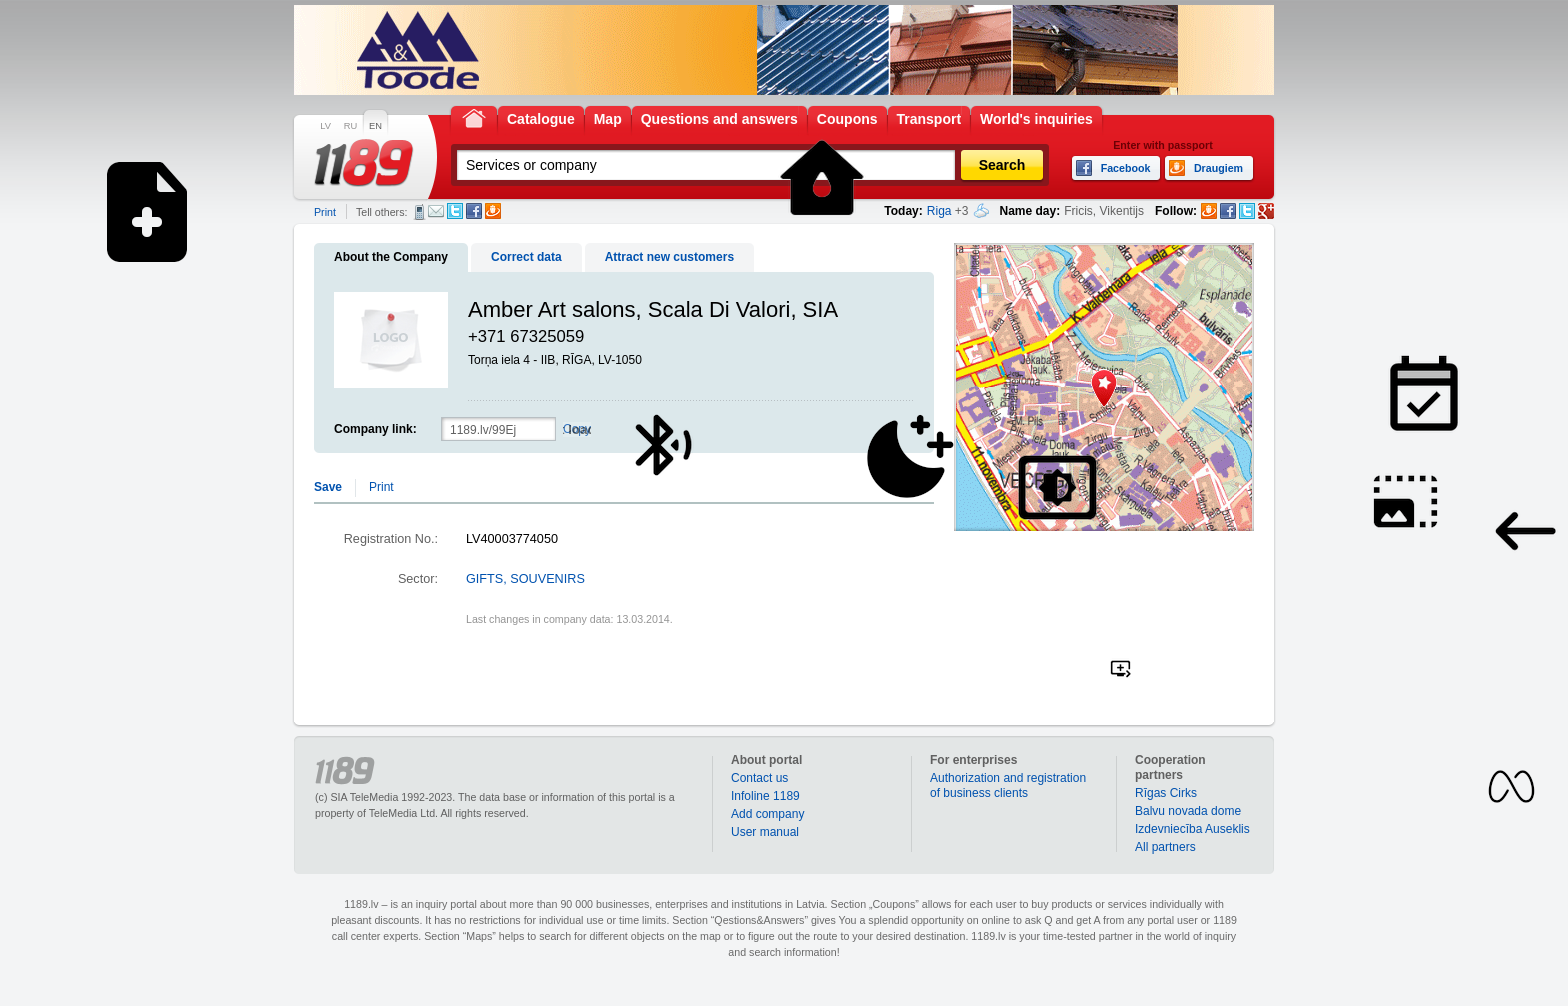 This screenshot has width=1568, height=1006. I want to click on adjust display brightness settings, so click(1057, 487).